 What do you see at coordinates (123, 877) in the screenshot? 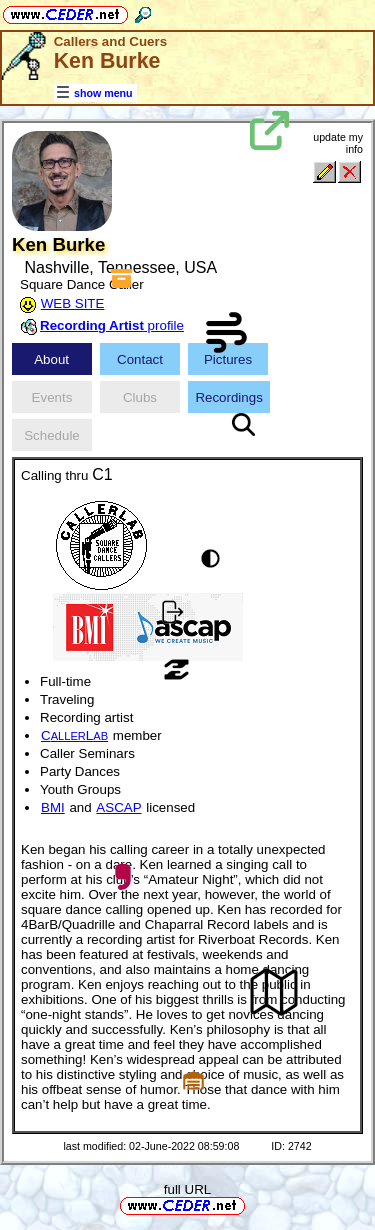
I see `insert closing single quotation mark` at bounding box center [123, 877].